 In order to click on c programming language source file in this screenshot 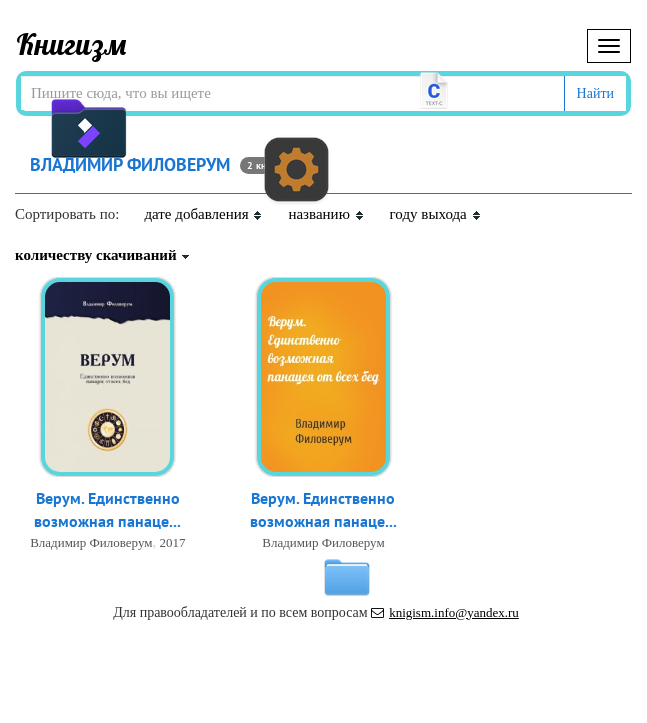, I will do `click(434, 91)`.